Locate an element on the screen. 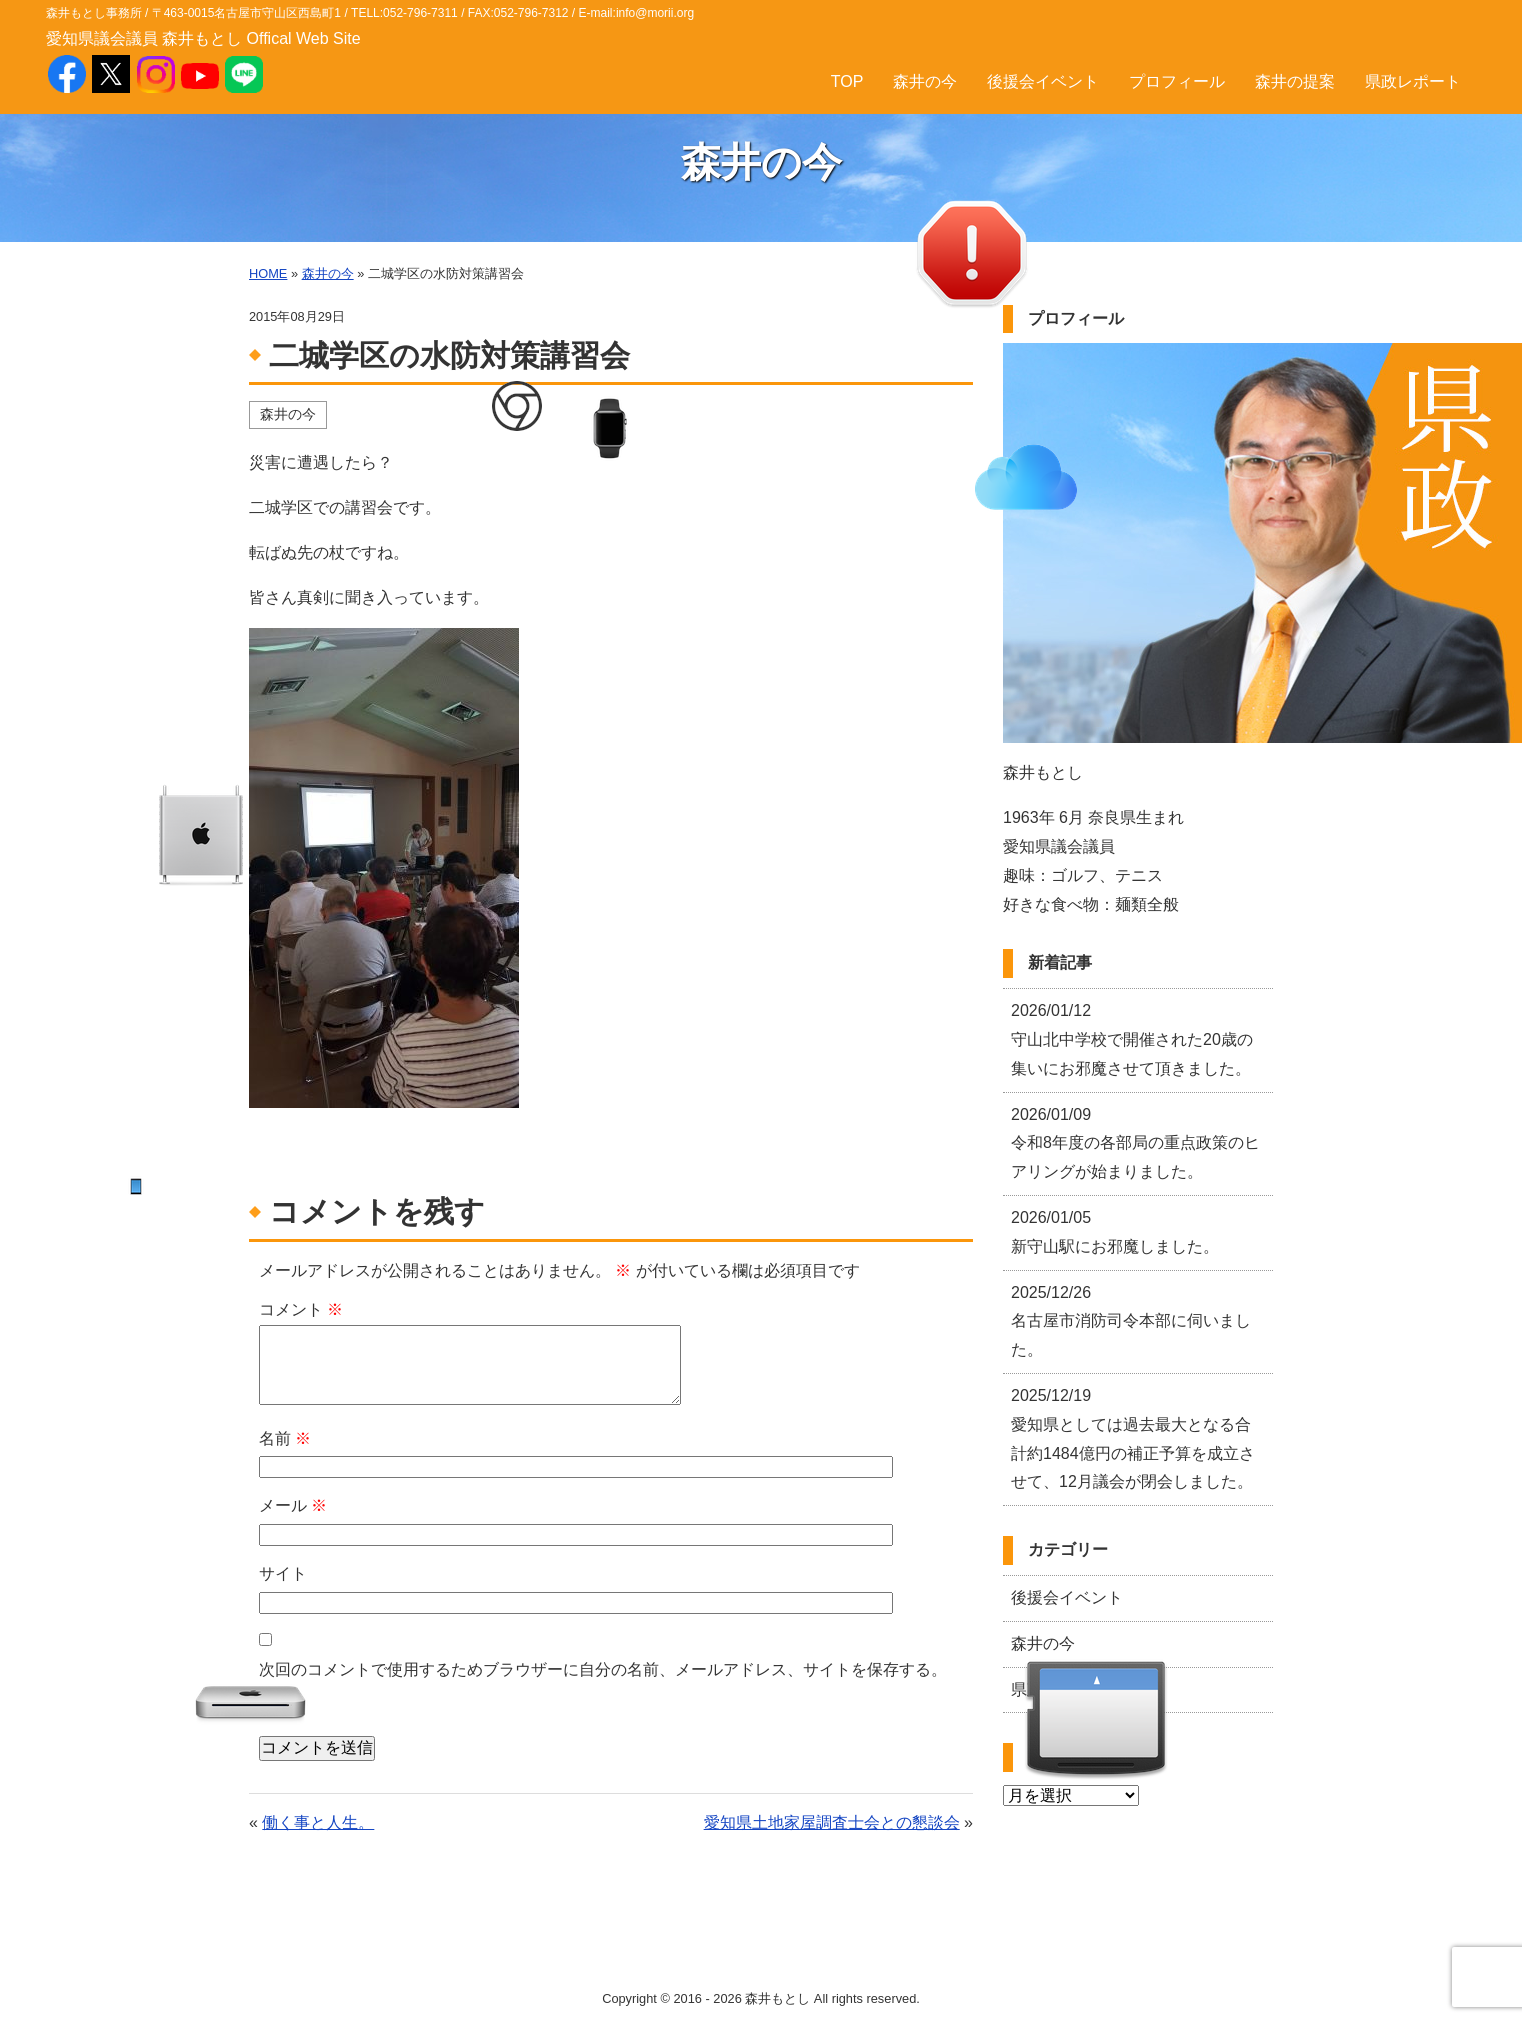 Image resolution: width=1522 pixels, height=2021 pixels. open adobe xd application is located at coordinates (1096, 1718).